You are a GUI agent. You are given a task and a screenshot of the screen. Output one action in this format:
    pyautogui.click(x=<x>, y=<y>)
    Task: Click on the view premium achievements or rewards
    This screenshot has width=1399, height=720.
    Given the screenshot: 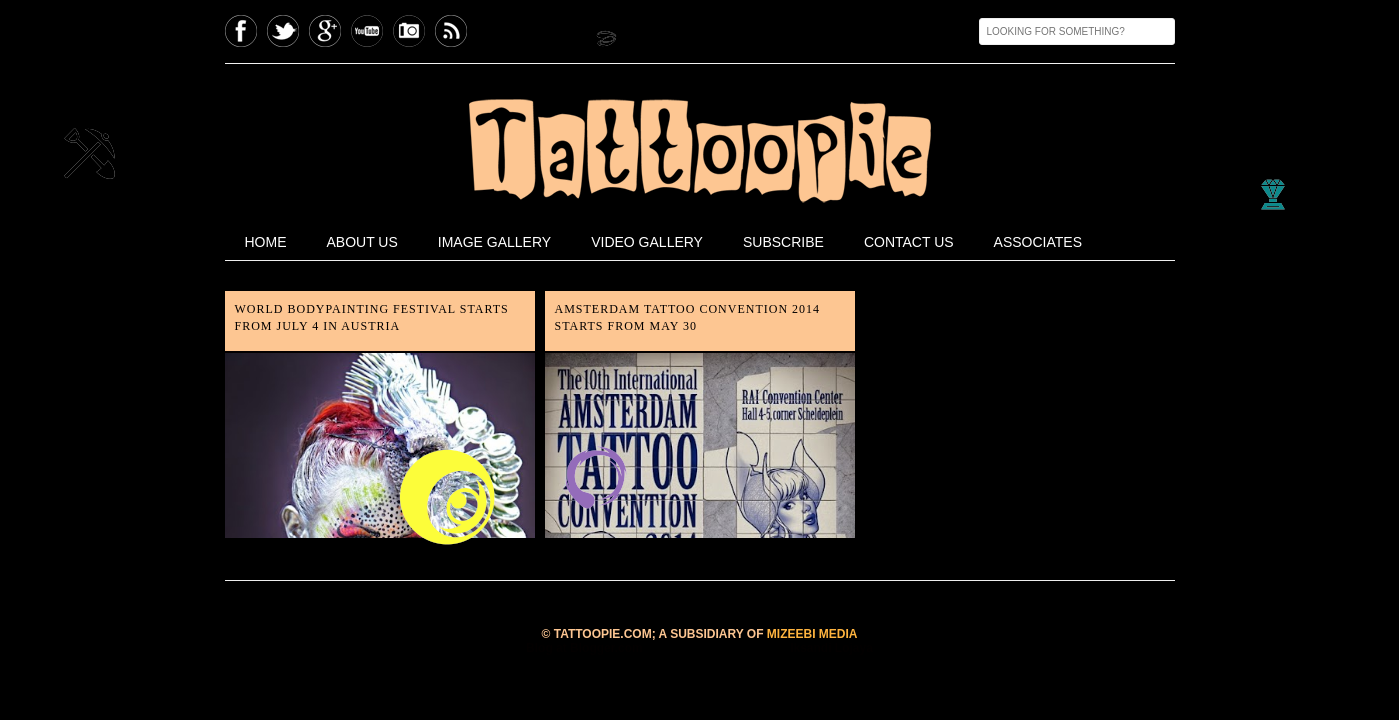 What is the action you would take?
    pyautogui.click(x=1273, y=194)
    